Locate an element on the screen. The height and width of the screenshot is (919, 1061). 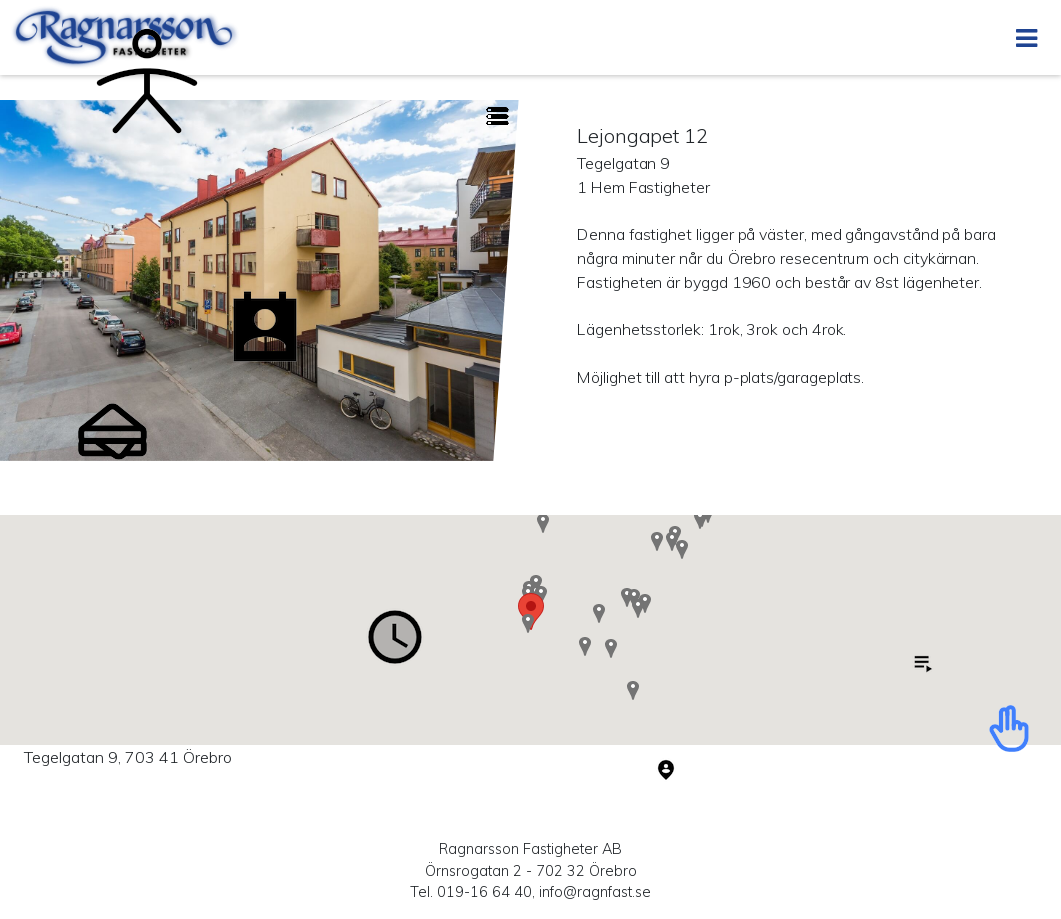
play all items in a playlist is located at coordinates (924, 663).